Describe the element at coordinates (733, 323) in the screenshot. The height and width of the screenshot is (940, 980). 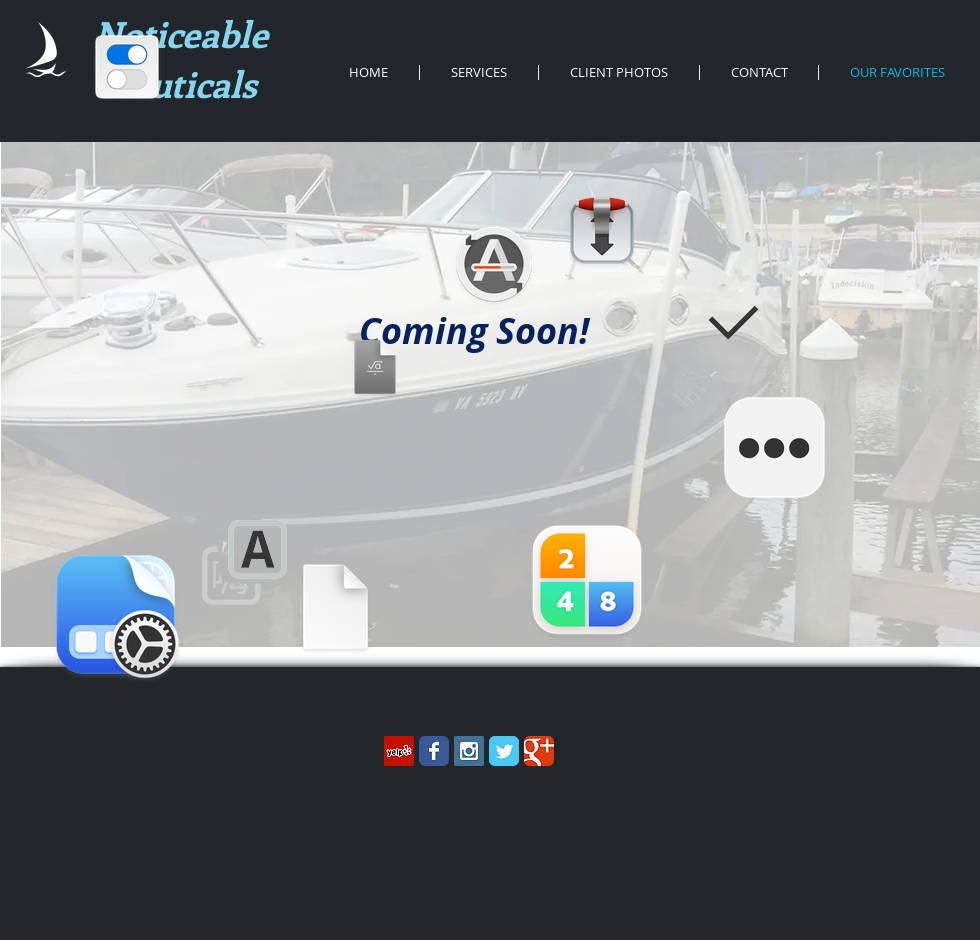
I see `mark a task as complete` at that location.